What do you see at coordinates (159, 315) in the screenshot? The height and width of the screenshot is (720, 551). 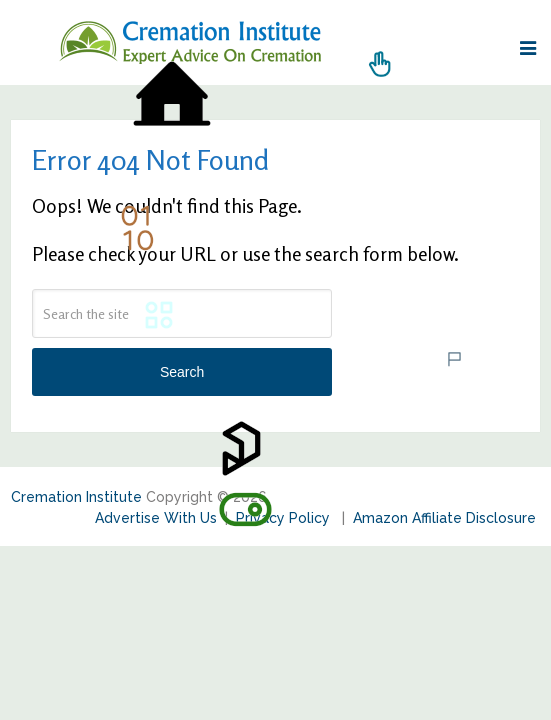 I see `browse categories or sections` at bounding box center [159, 315].